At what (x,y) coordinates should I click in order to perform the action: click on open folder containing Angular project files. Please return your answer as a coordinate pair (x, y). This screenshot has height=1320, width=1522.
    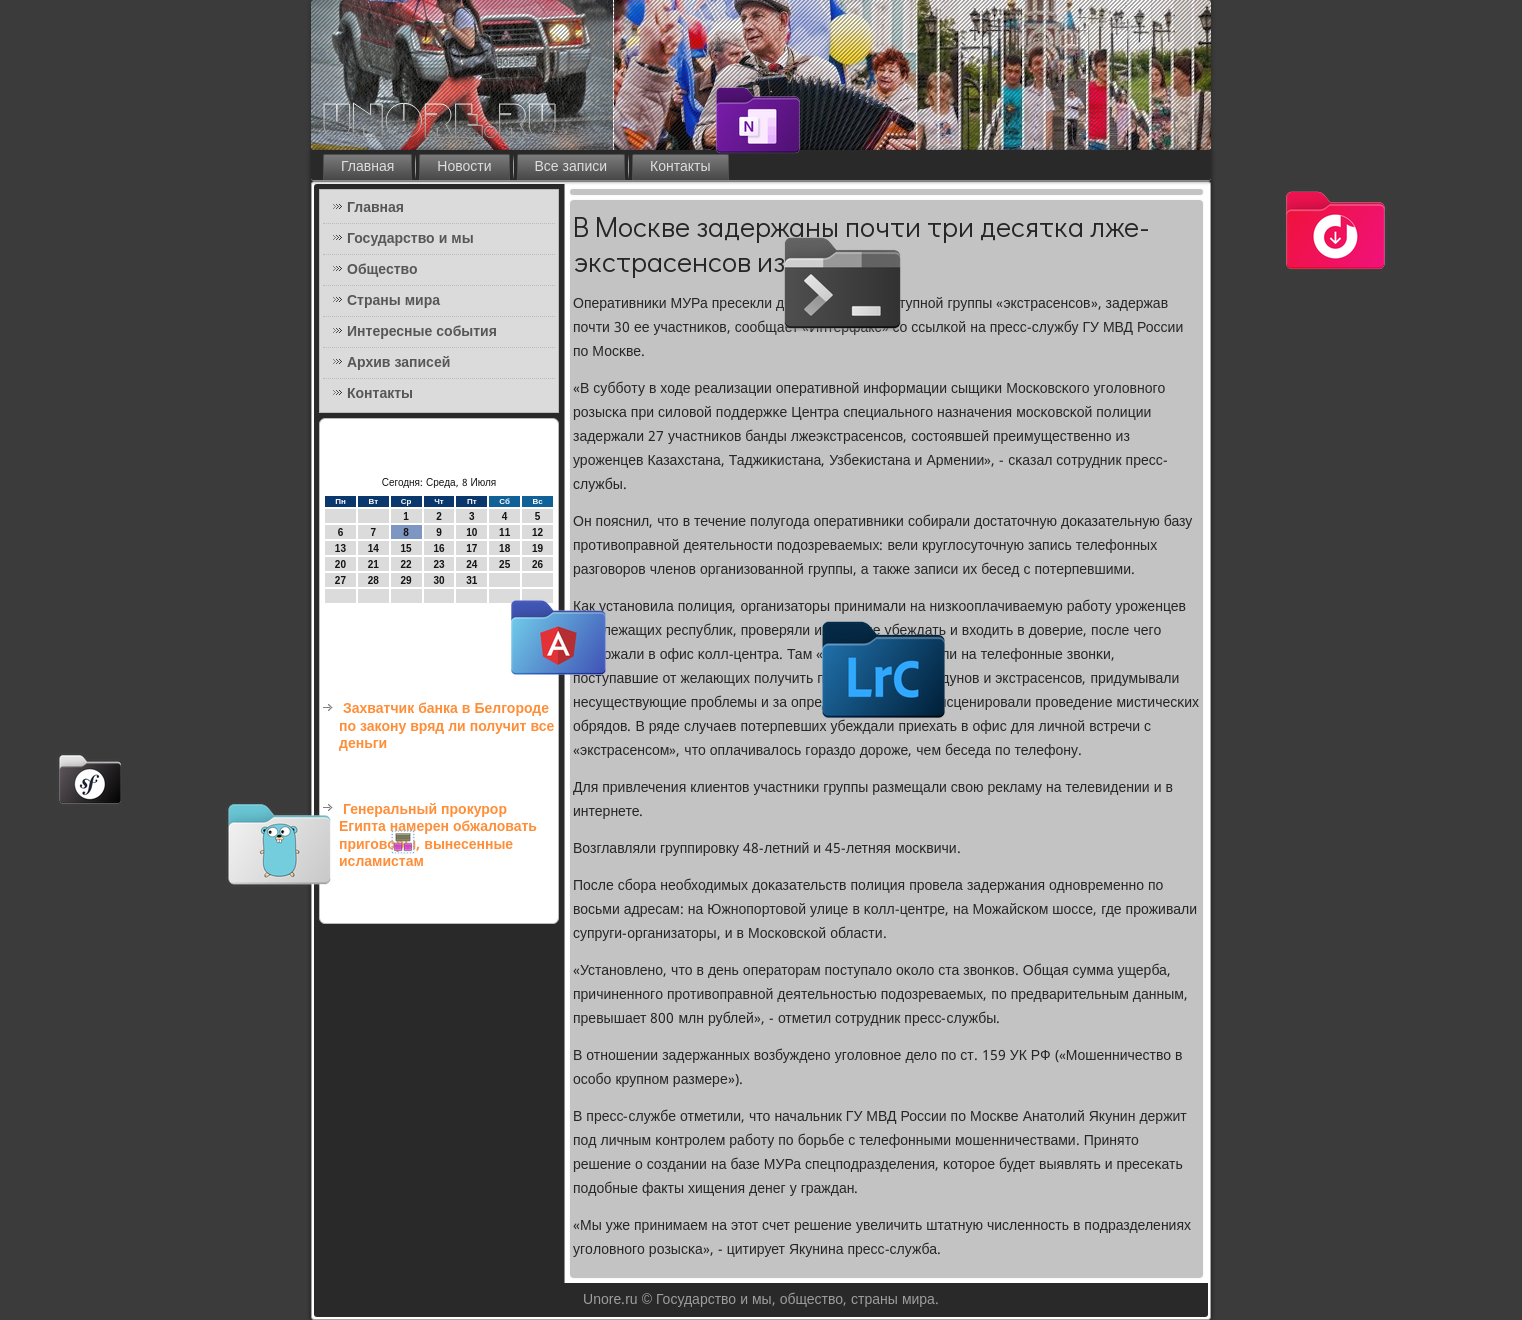
    Looking at the image, I should click on (558, 640).